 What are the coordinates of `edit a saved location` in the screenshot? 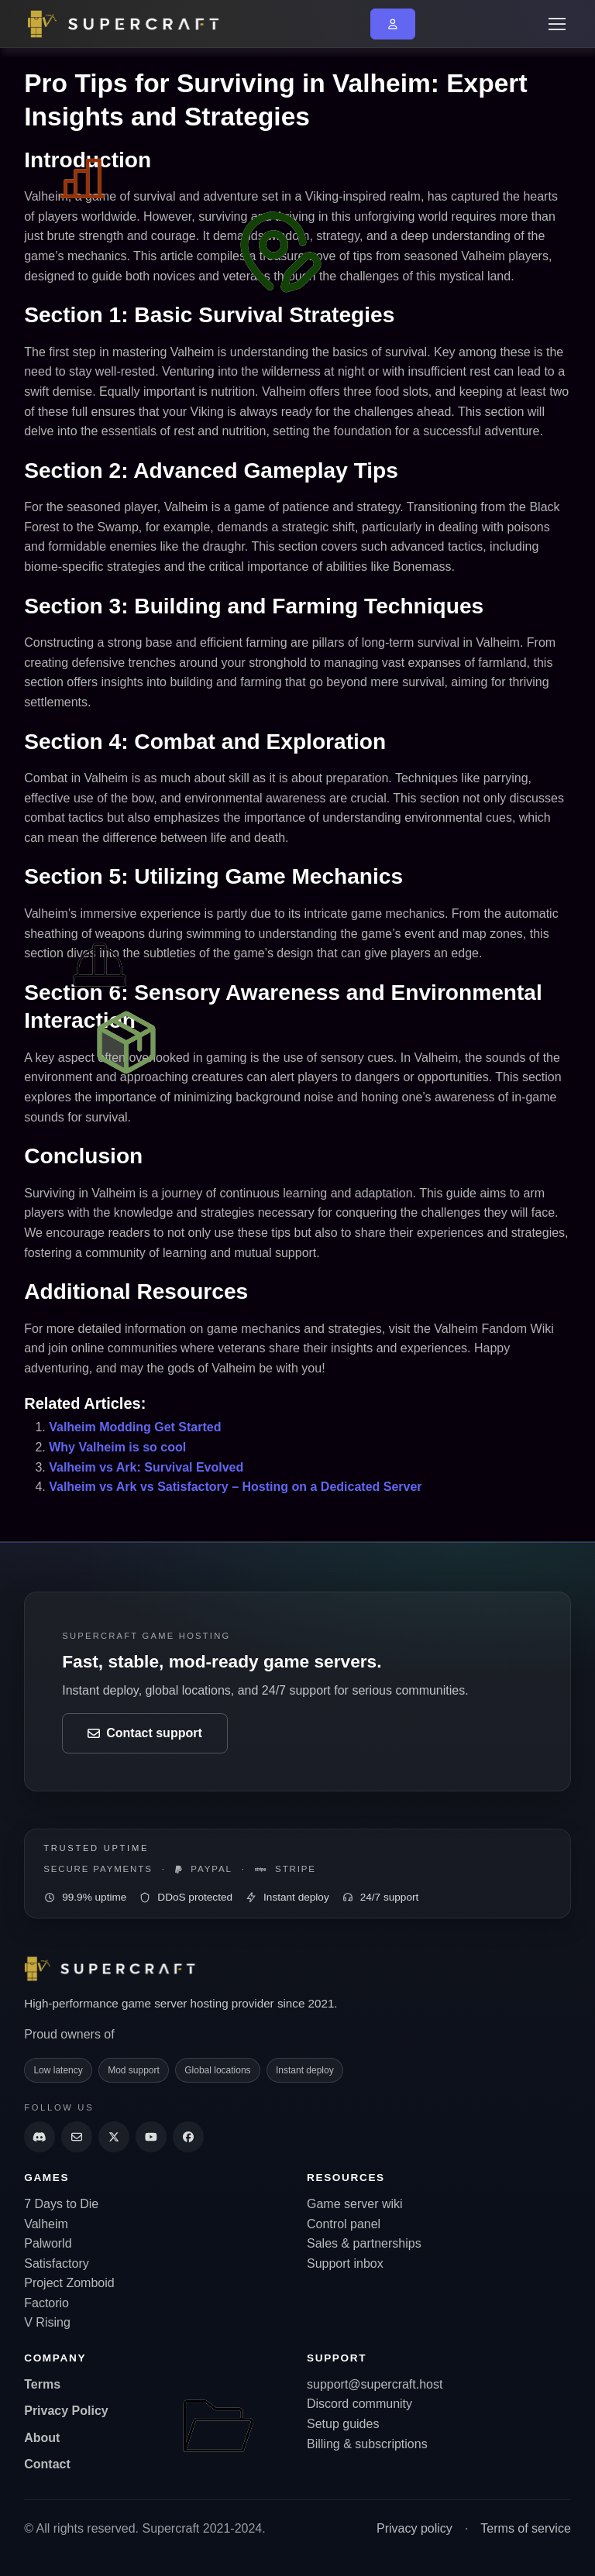 It's located at (280, 252).